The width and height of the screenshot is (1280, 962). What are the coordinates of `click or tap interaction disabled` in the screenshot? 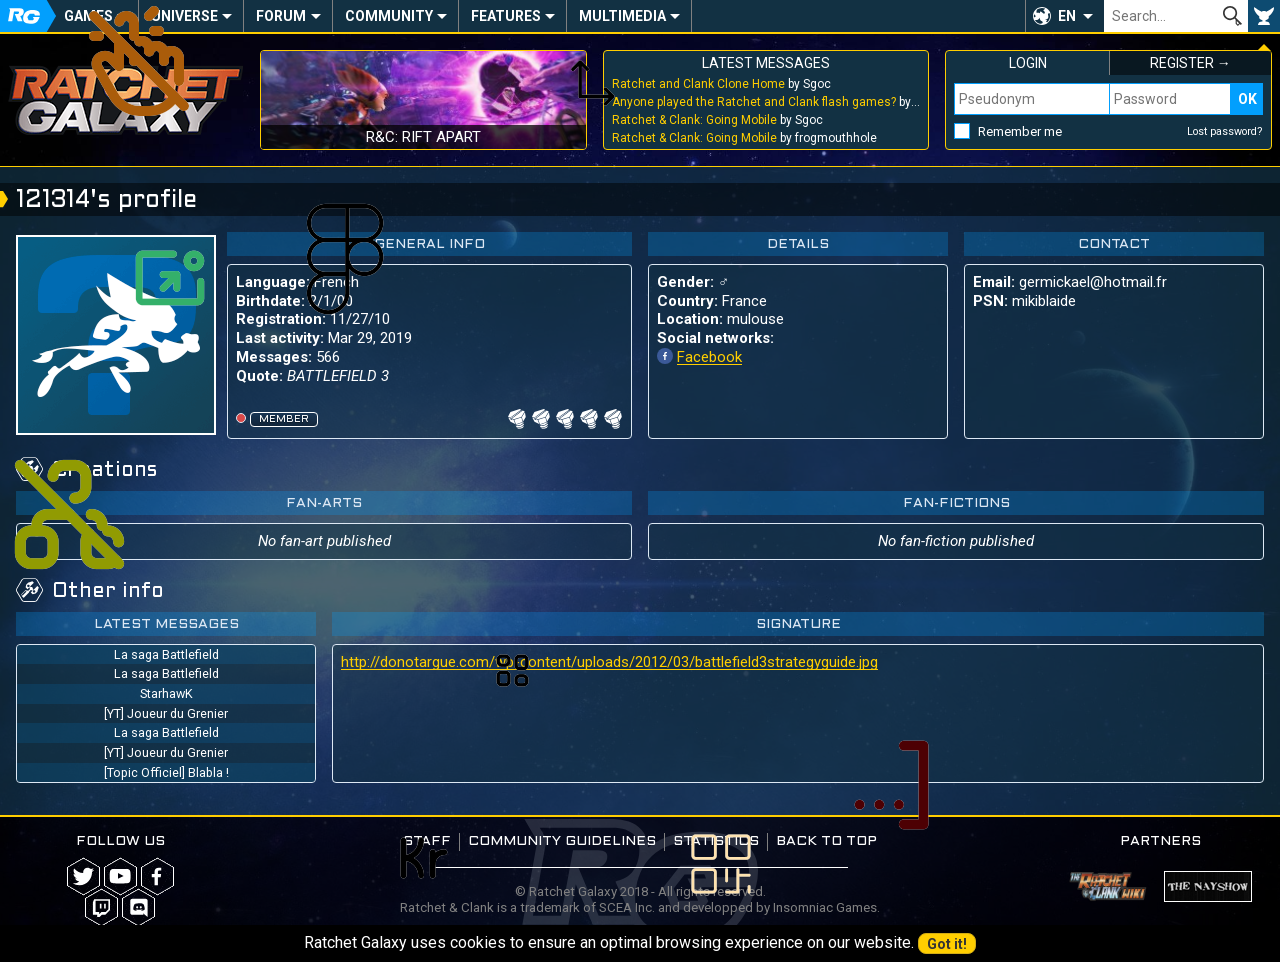 It's located at (139, 61).